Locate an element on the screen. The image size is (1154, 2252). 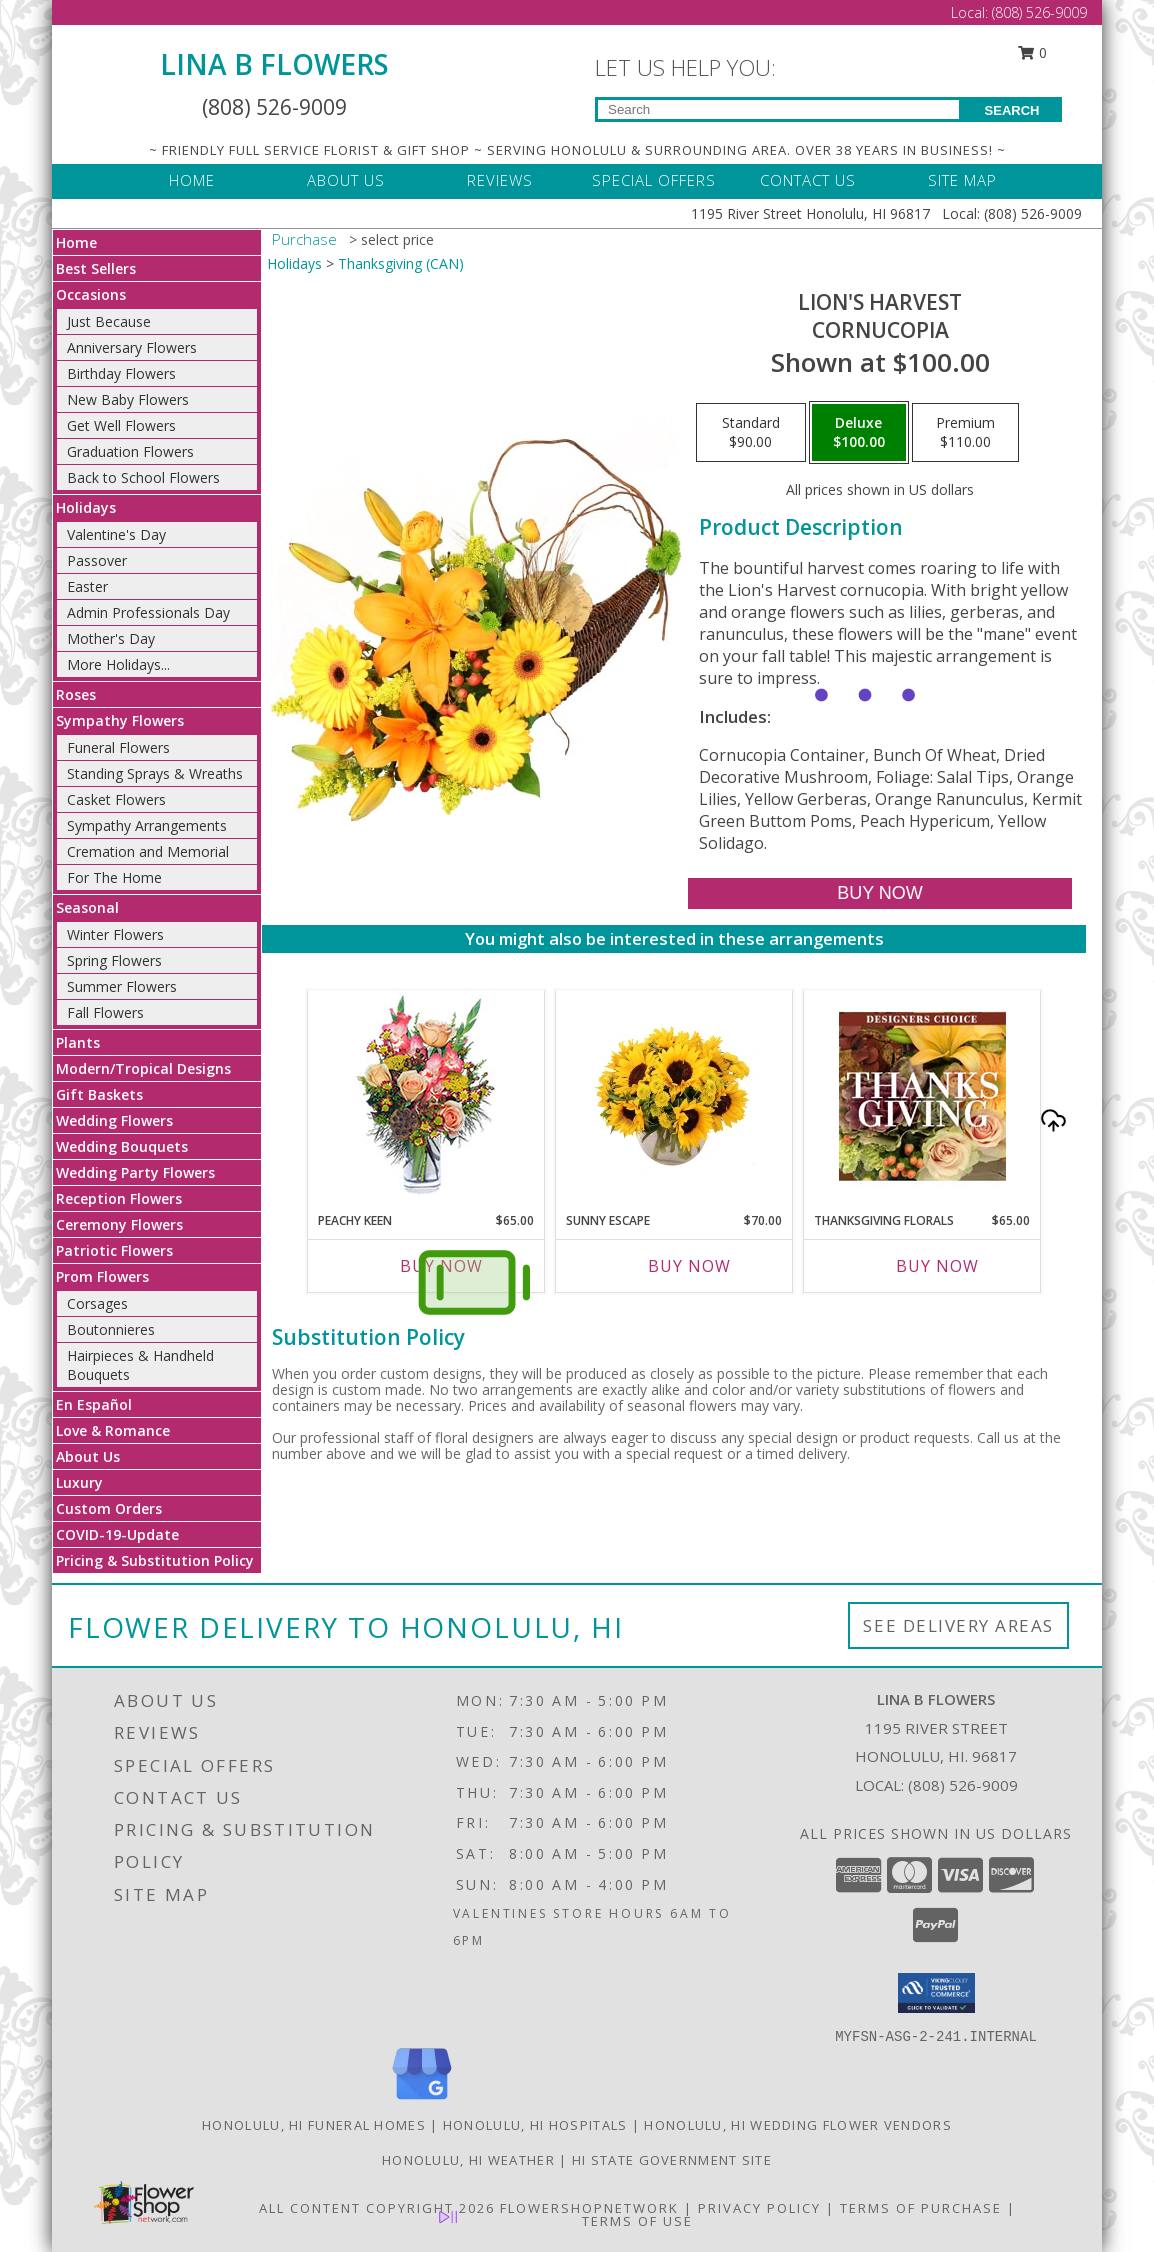
access more options or actions is located at coordinates (865, 695).